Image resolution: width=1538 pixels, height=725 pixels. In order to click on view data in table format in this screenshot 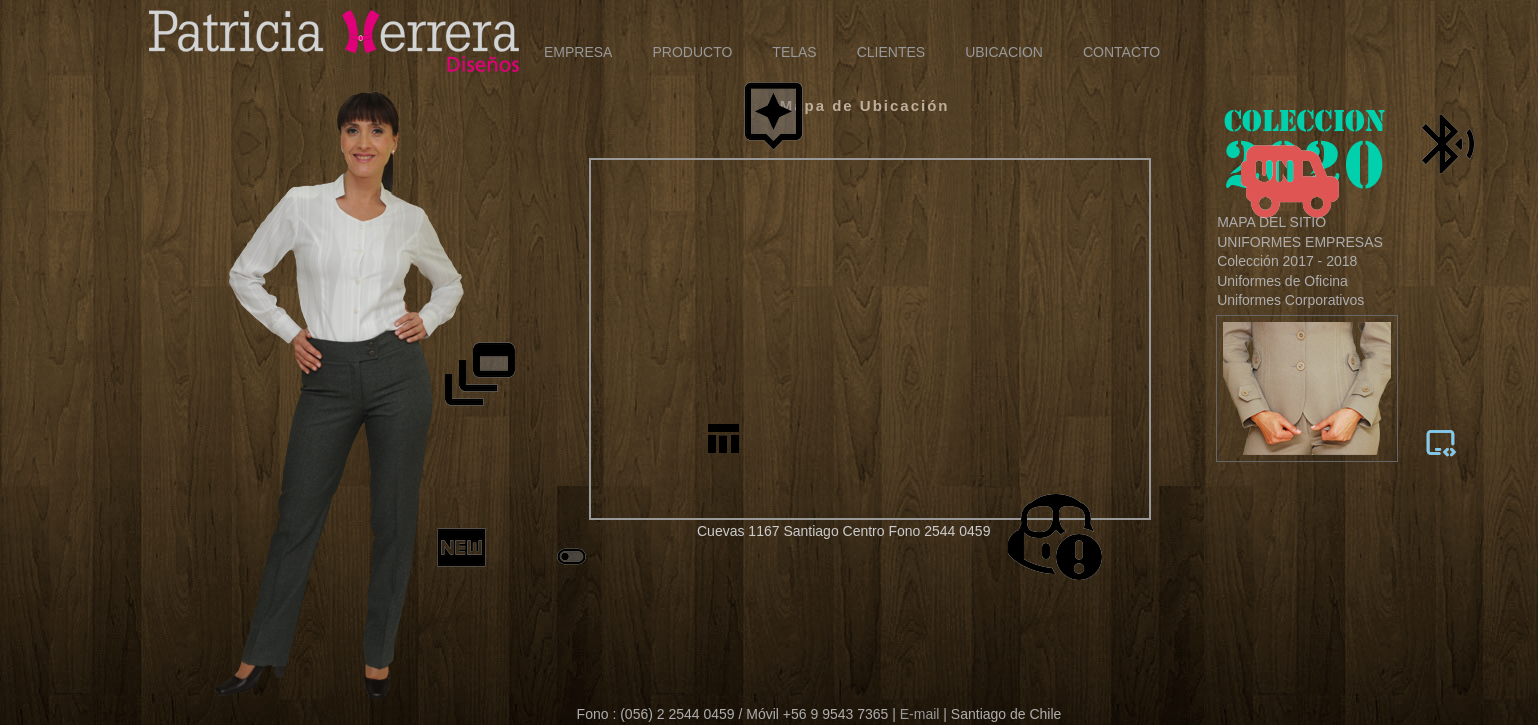, I will do `click(722, 438)`.